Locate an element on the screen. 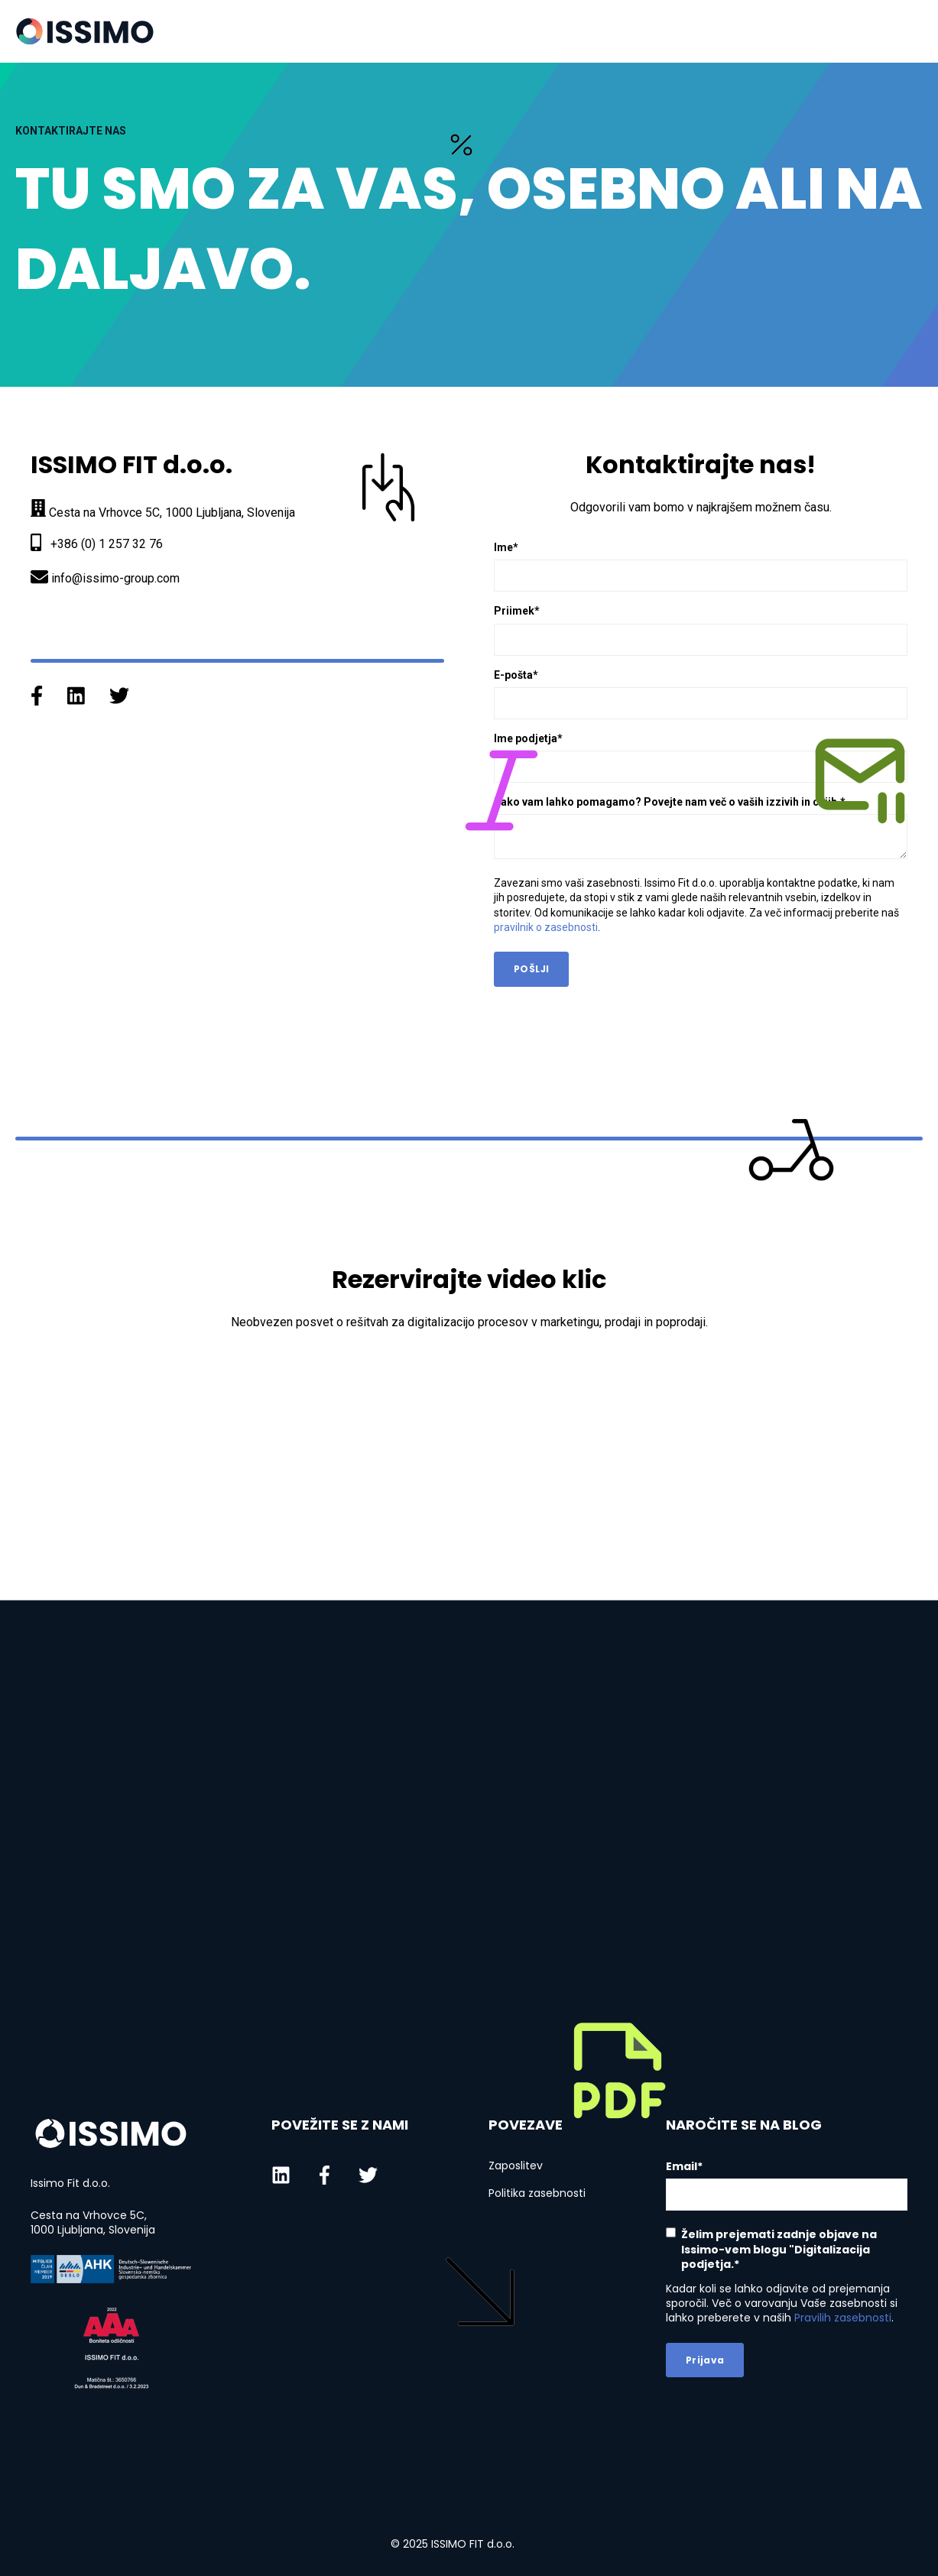 This screenshot has width=938, height=2576. view or open a PDF document is located at coordinates (618, 2075).